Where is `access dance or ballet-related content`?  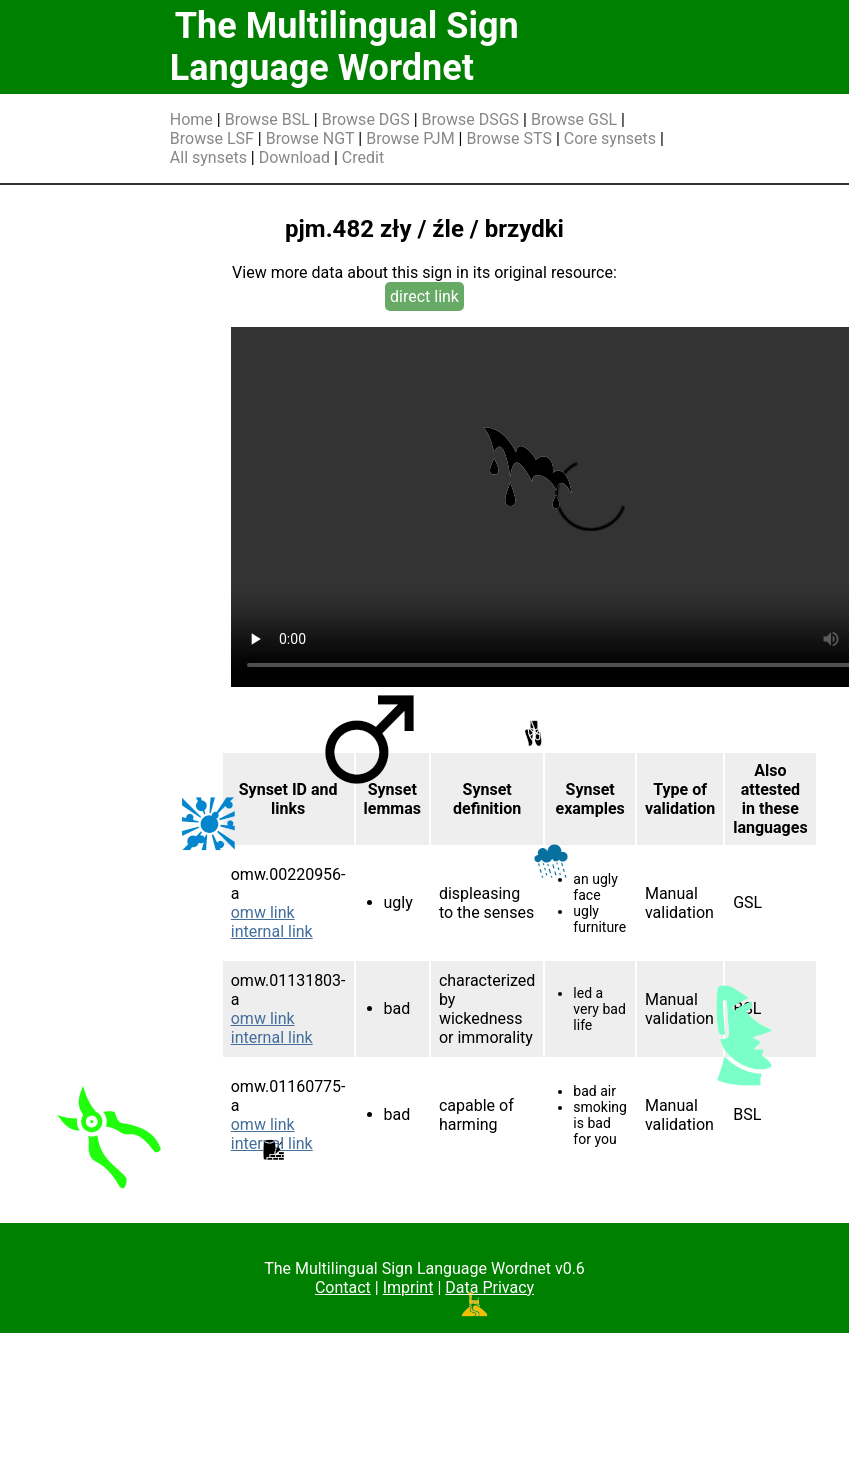
access dance or ballet-related content is located at coordinates (533, 733).